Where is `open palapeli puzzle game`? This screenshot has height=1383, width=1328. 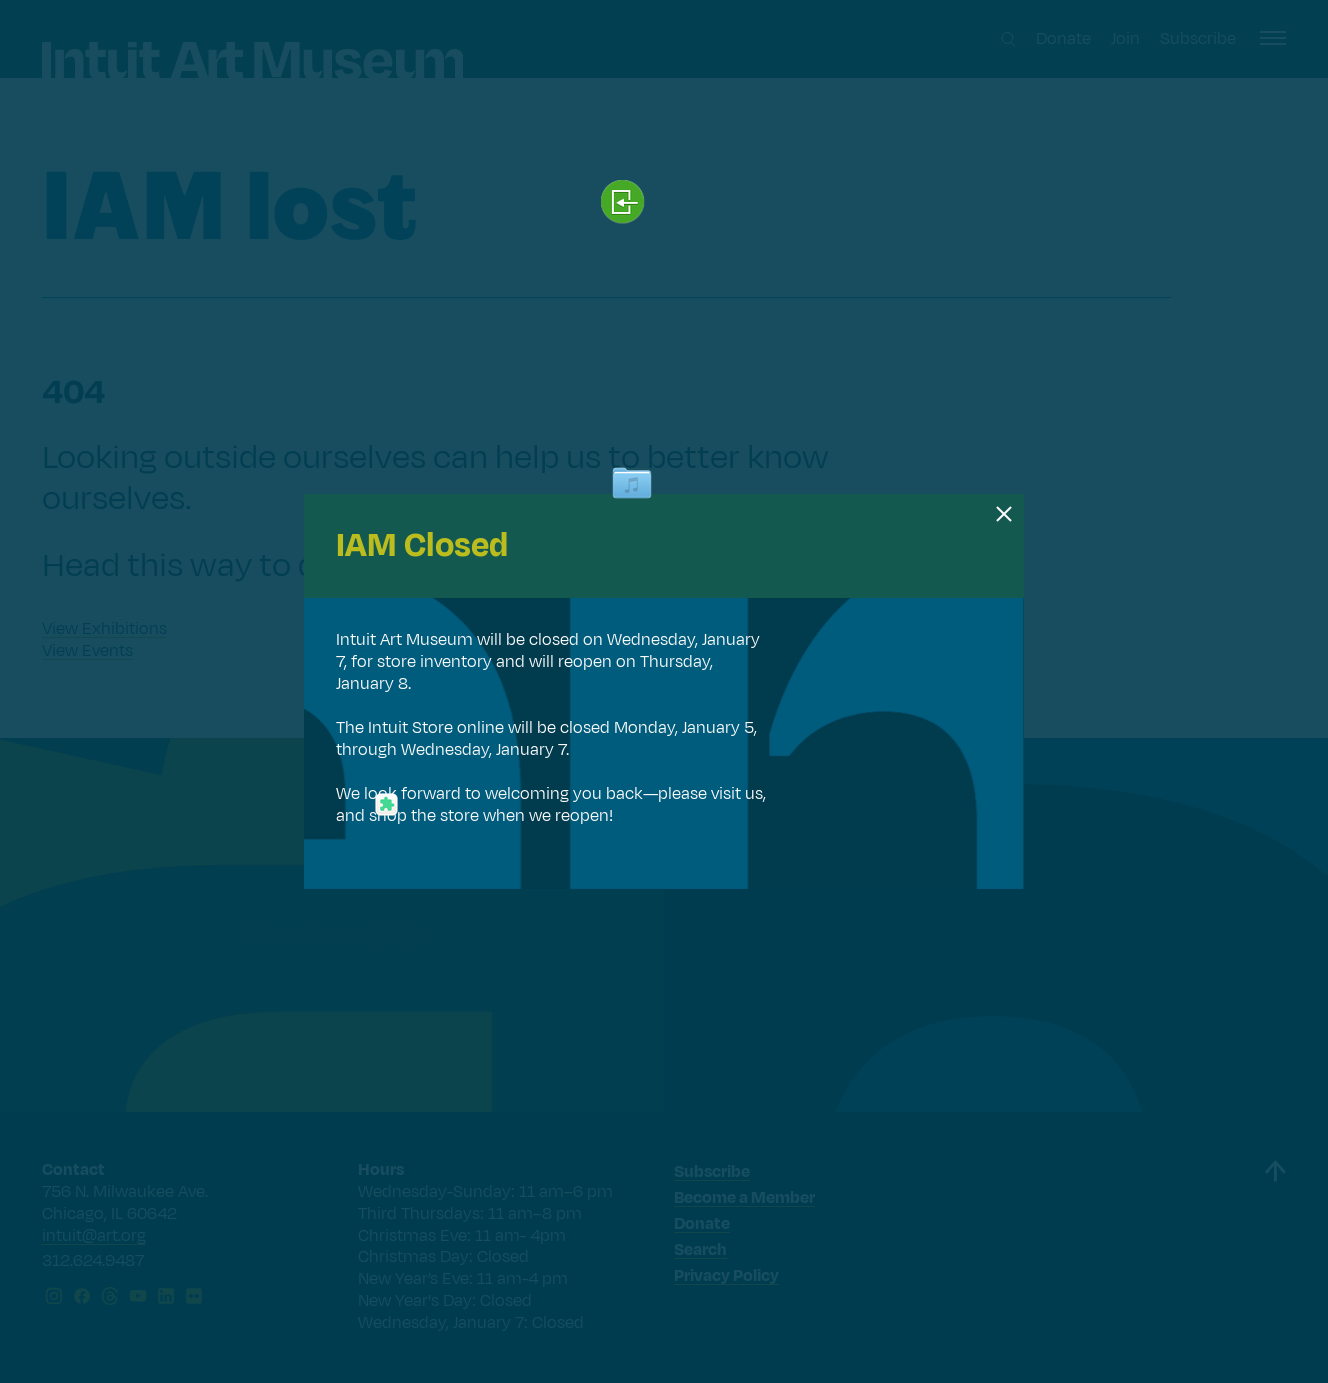
open palapeli puzzle game is located at coordinates (386, 804).